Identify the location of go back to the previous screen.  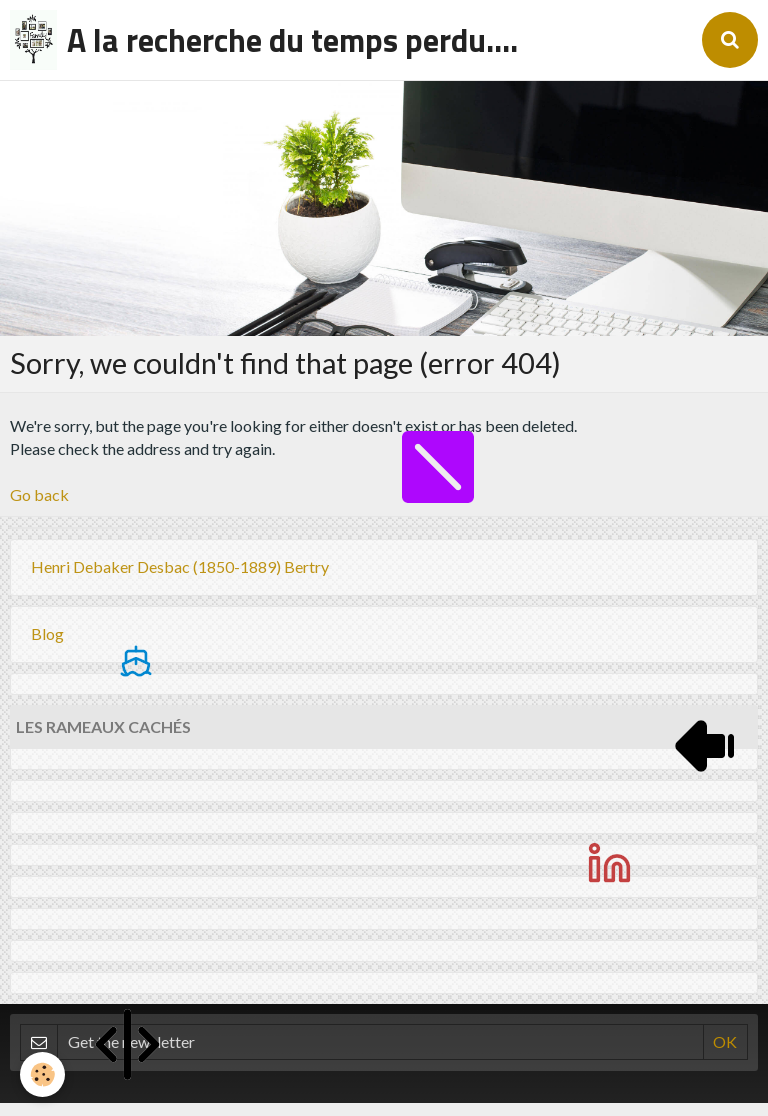
(704, 746).